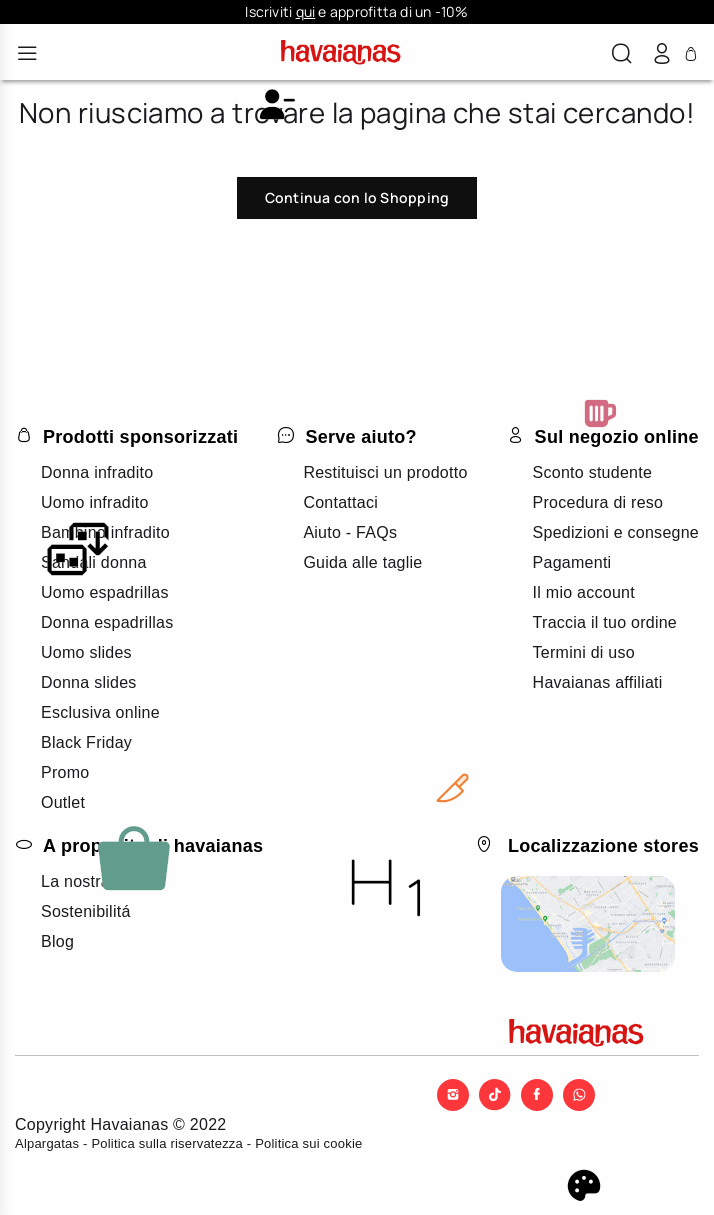 The width and height of the screenshot is (714, 1215). Describe the element at coordinates (134, 862) in the screenshot. I see `view your shopping bag` at that location.